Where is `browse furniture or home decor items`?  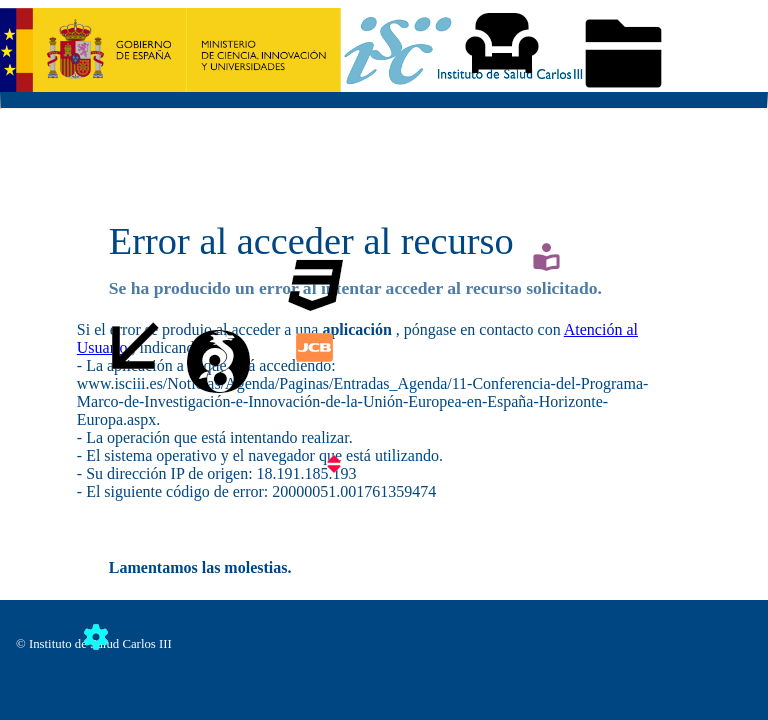 browse furniture or home decor items is located at coordinates (502, 43).